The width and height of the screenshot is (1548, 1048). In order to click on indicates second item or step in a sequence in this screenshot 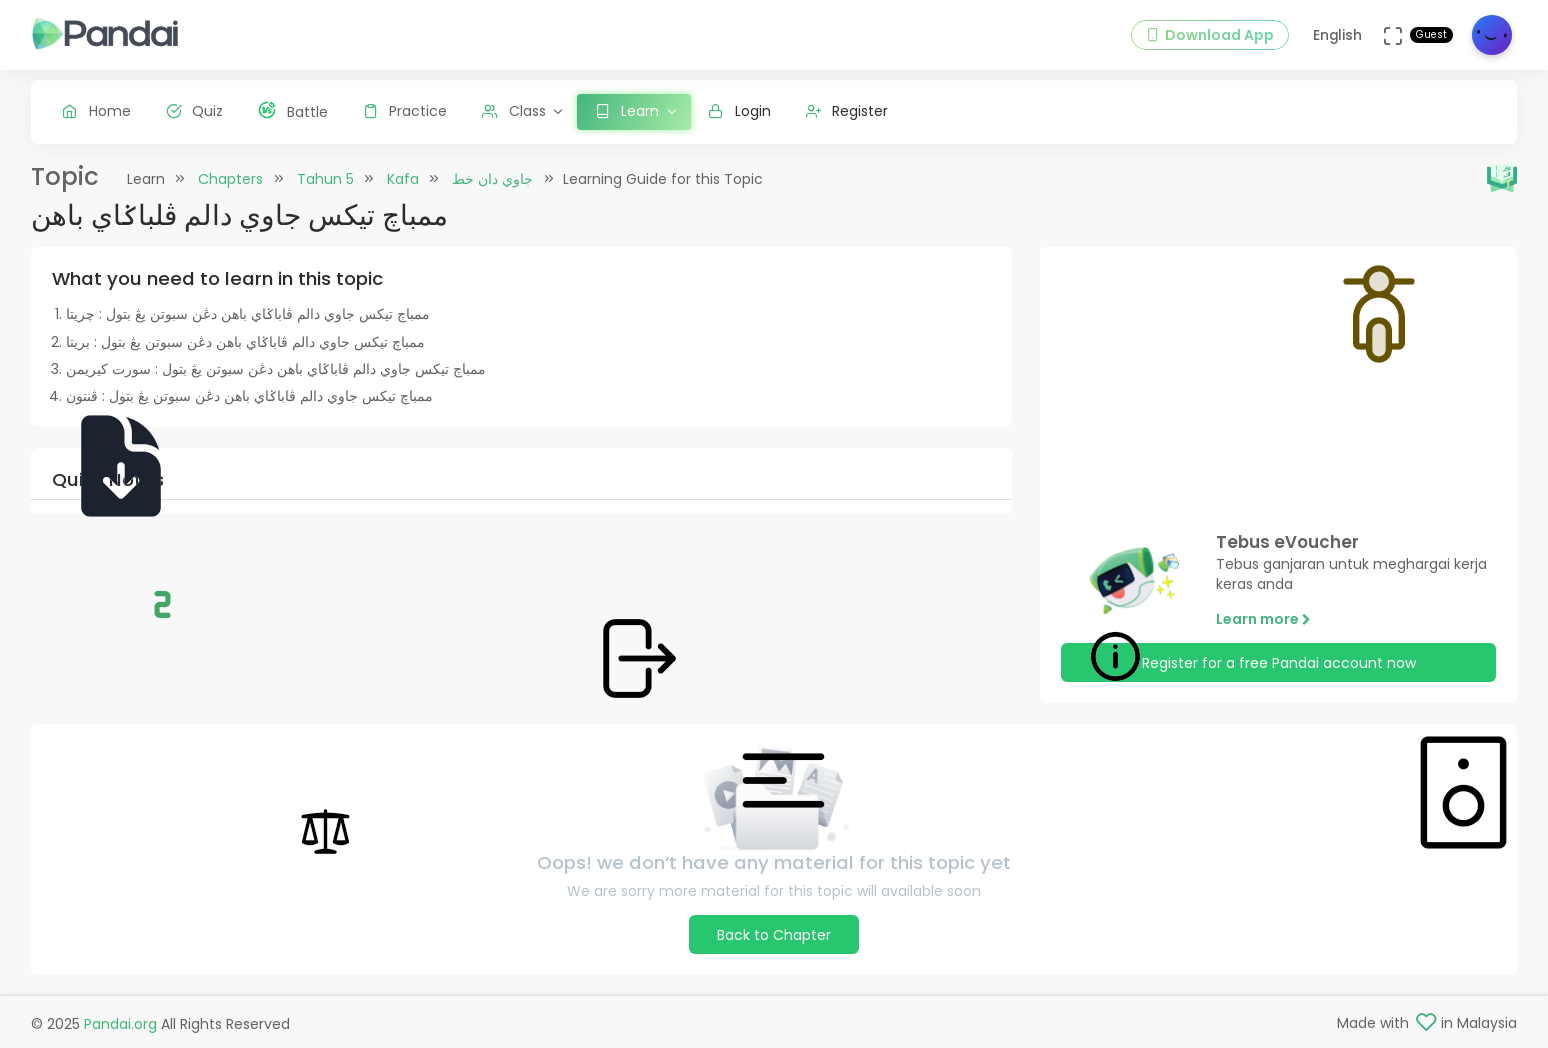, I will do `click(162, 604)`.